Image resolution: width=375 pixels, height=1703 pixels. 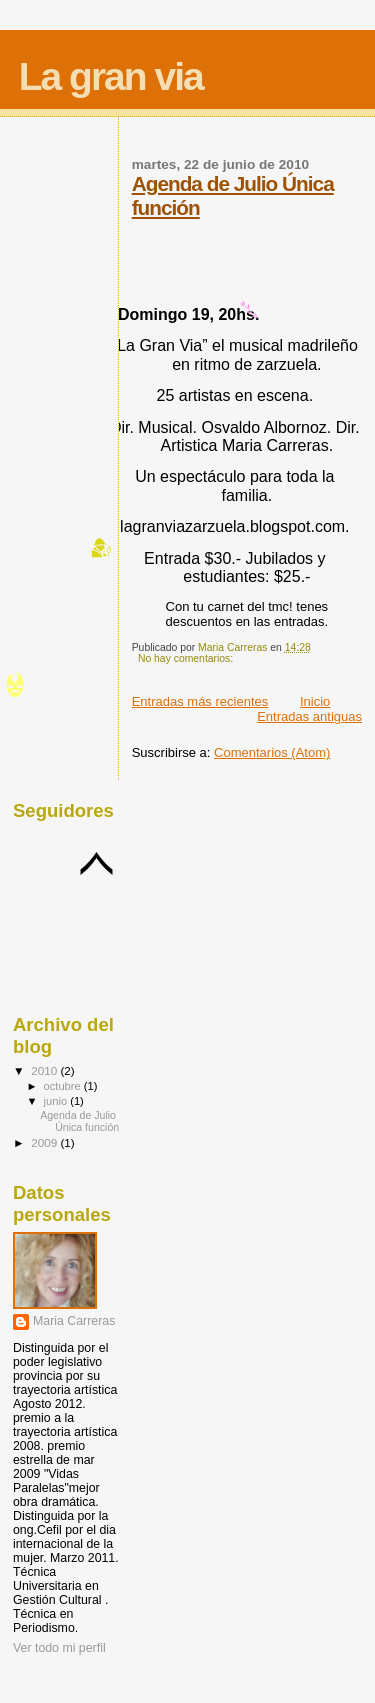 I want to click on select a superhero or villain character, so click(x=14, y=684).